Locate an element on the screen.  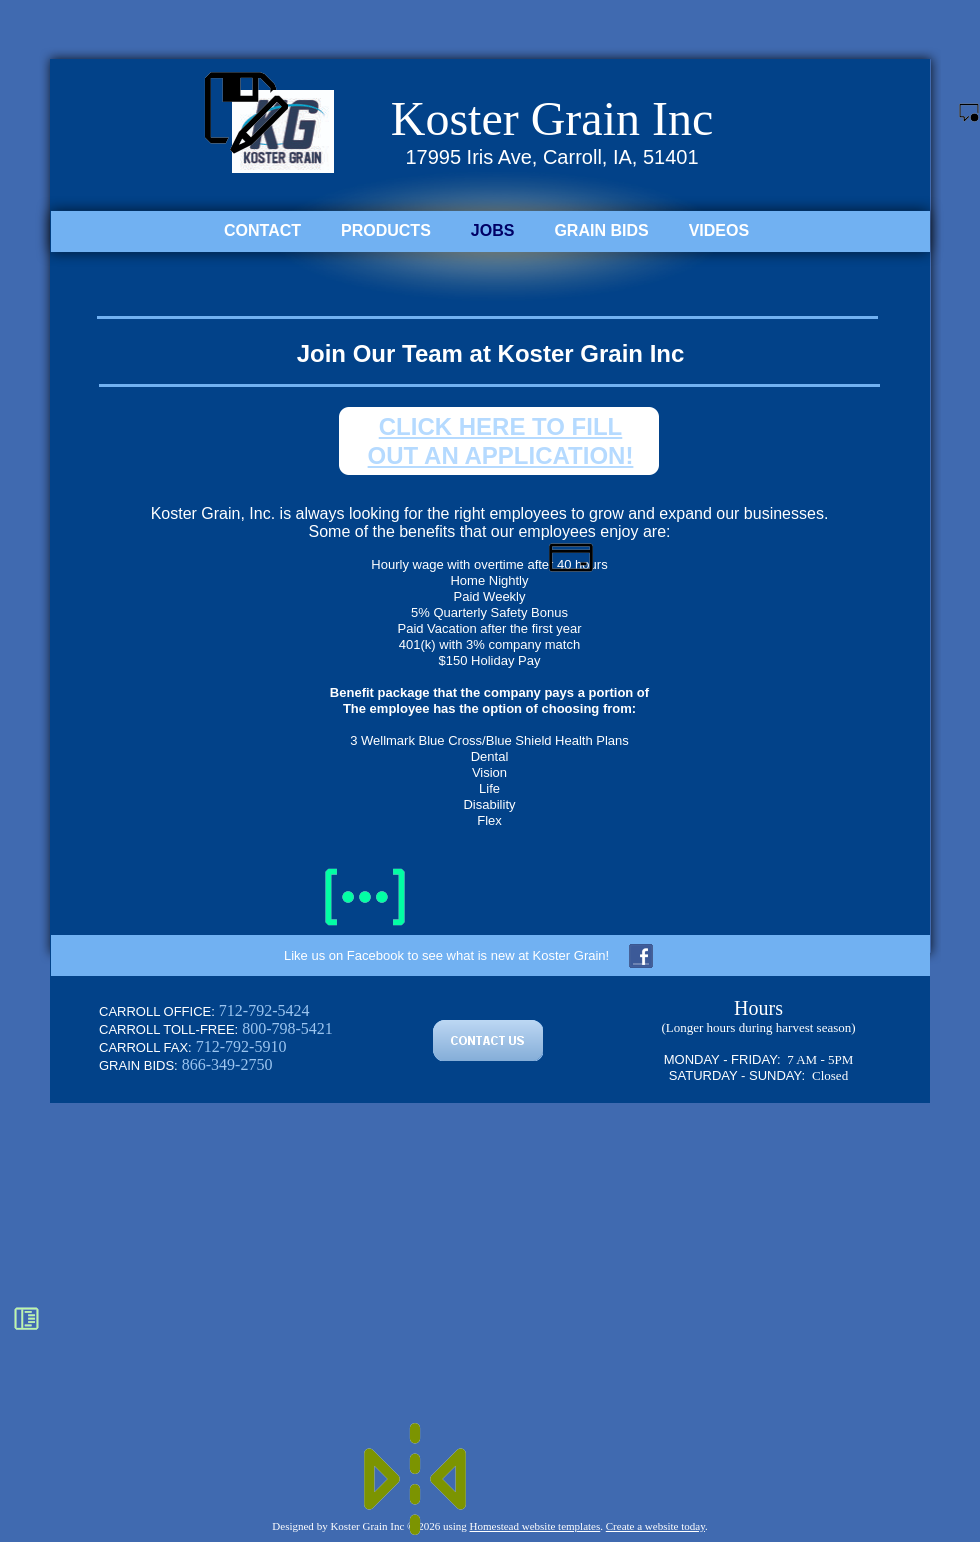
view unresolved comments is located at coordinates (969, 112).